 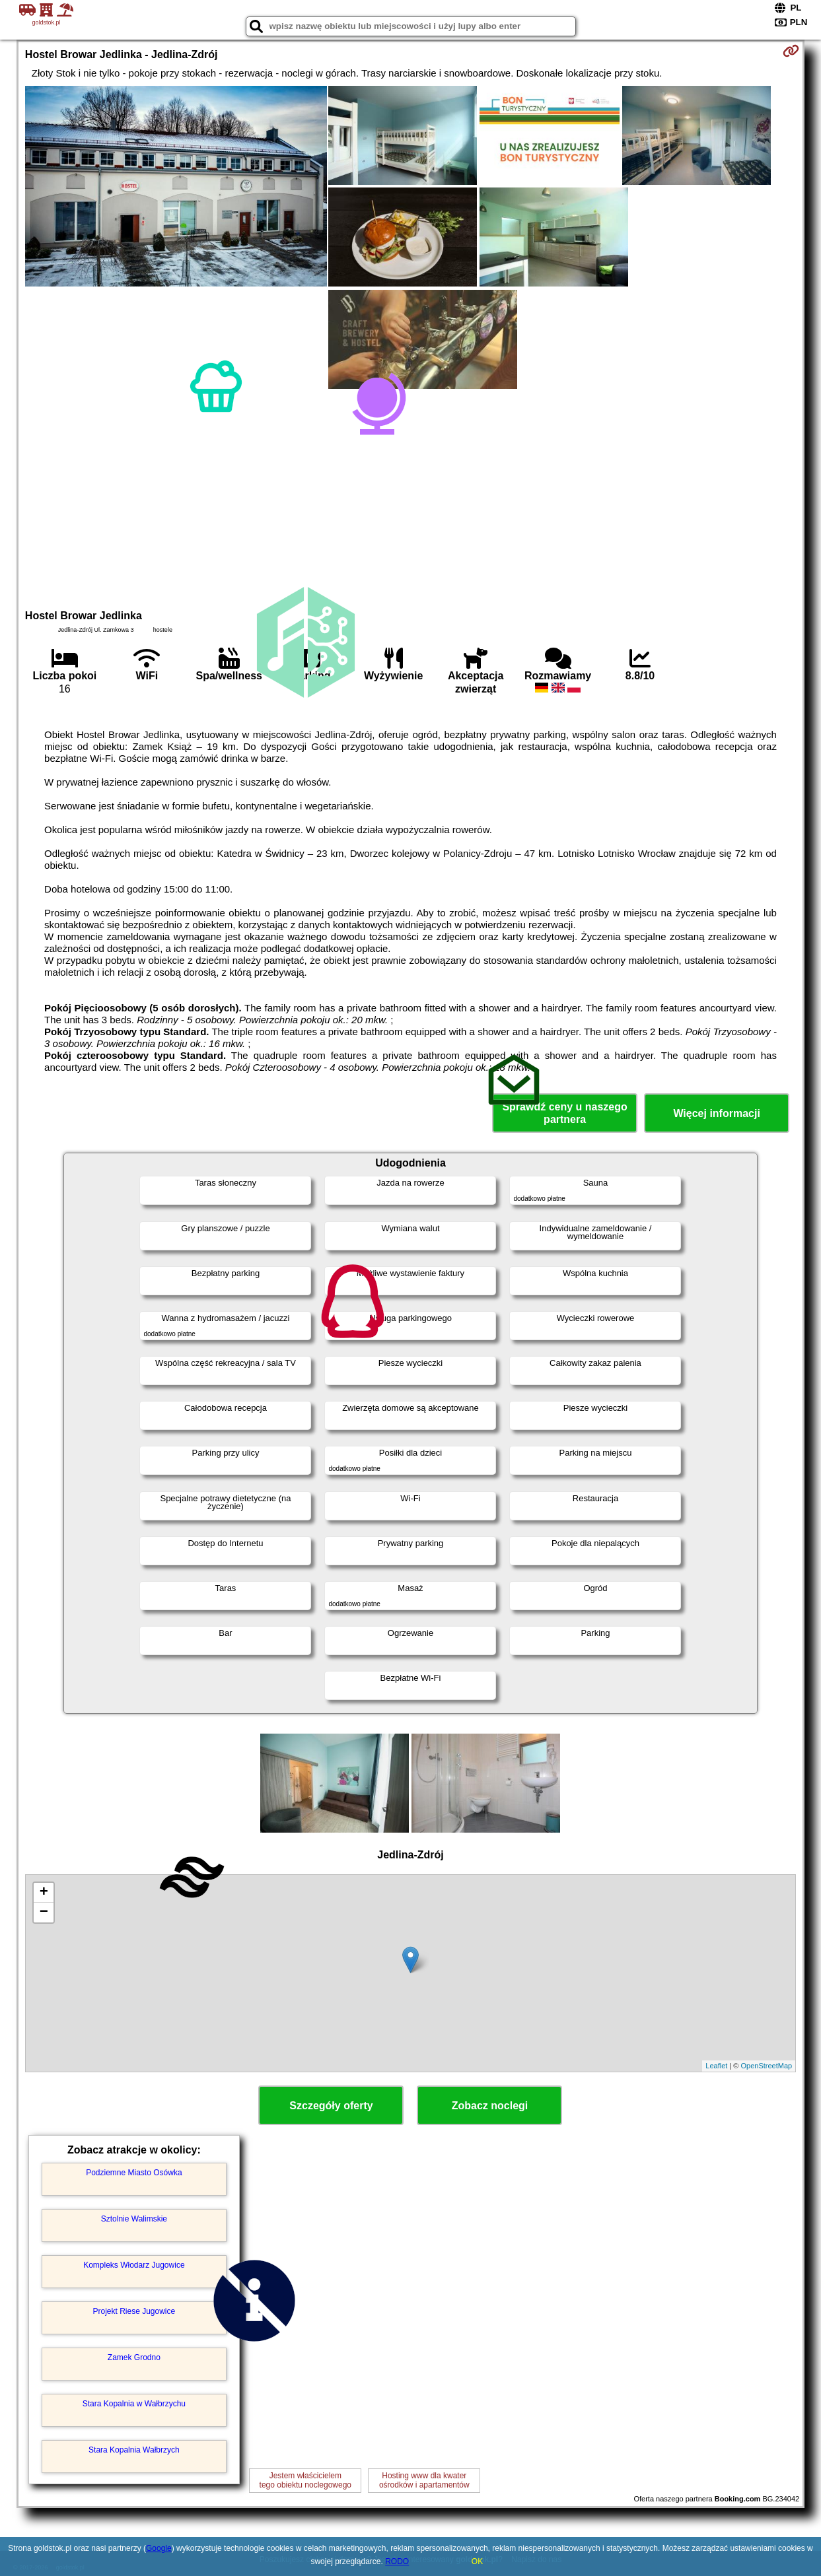 I want to click on tailwind css framework logo, so click(x=192, y=1877).